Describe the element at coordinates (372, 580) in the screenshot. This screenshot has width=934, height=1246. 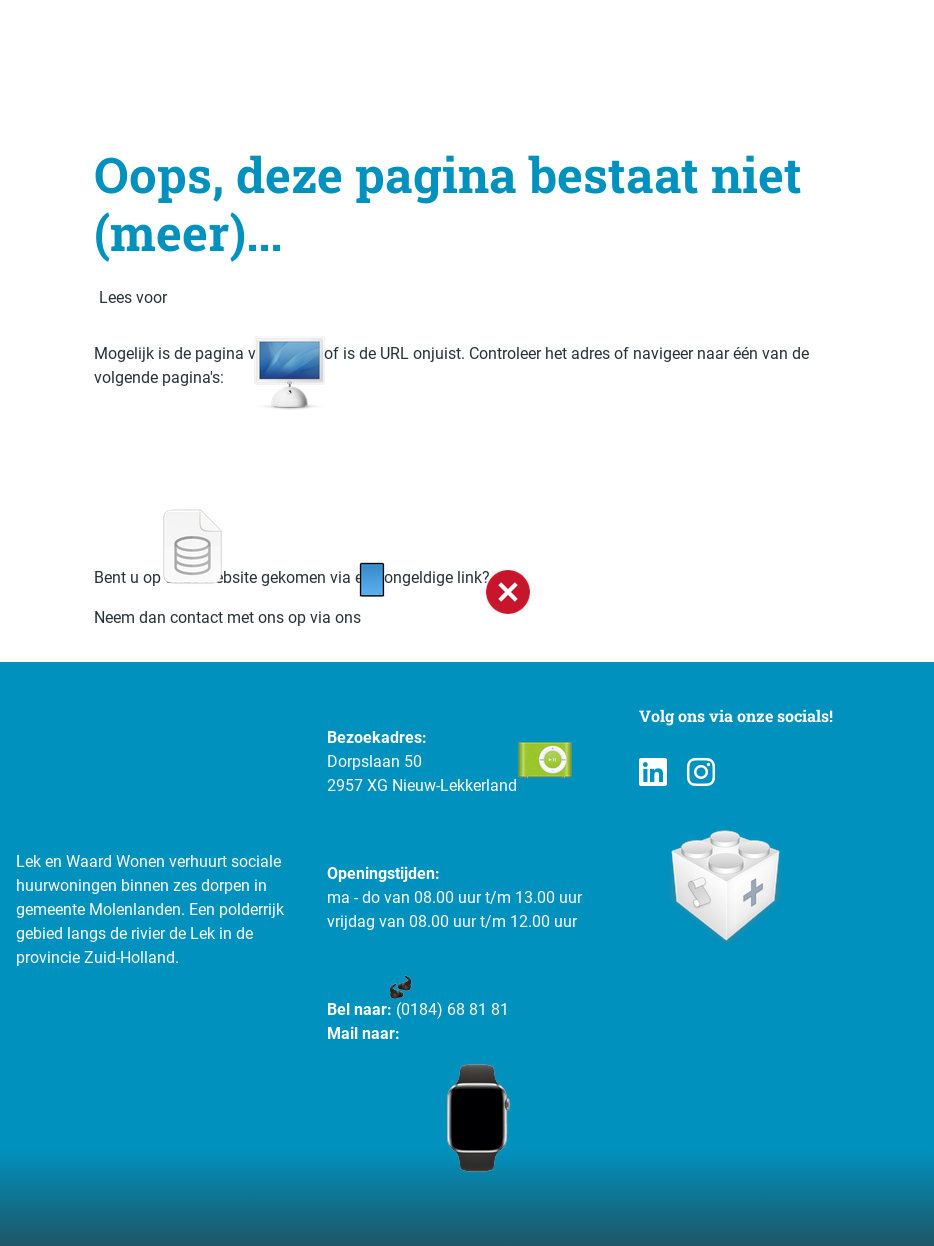
I see `iPad Air device connected` at that location.